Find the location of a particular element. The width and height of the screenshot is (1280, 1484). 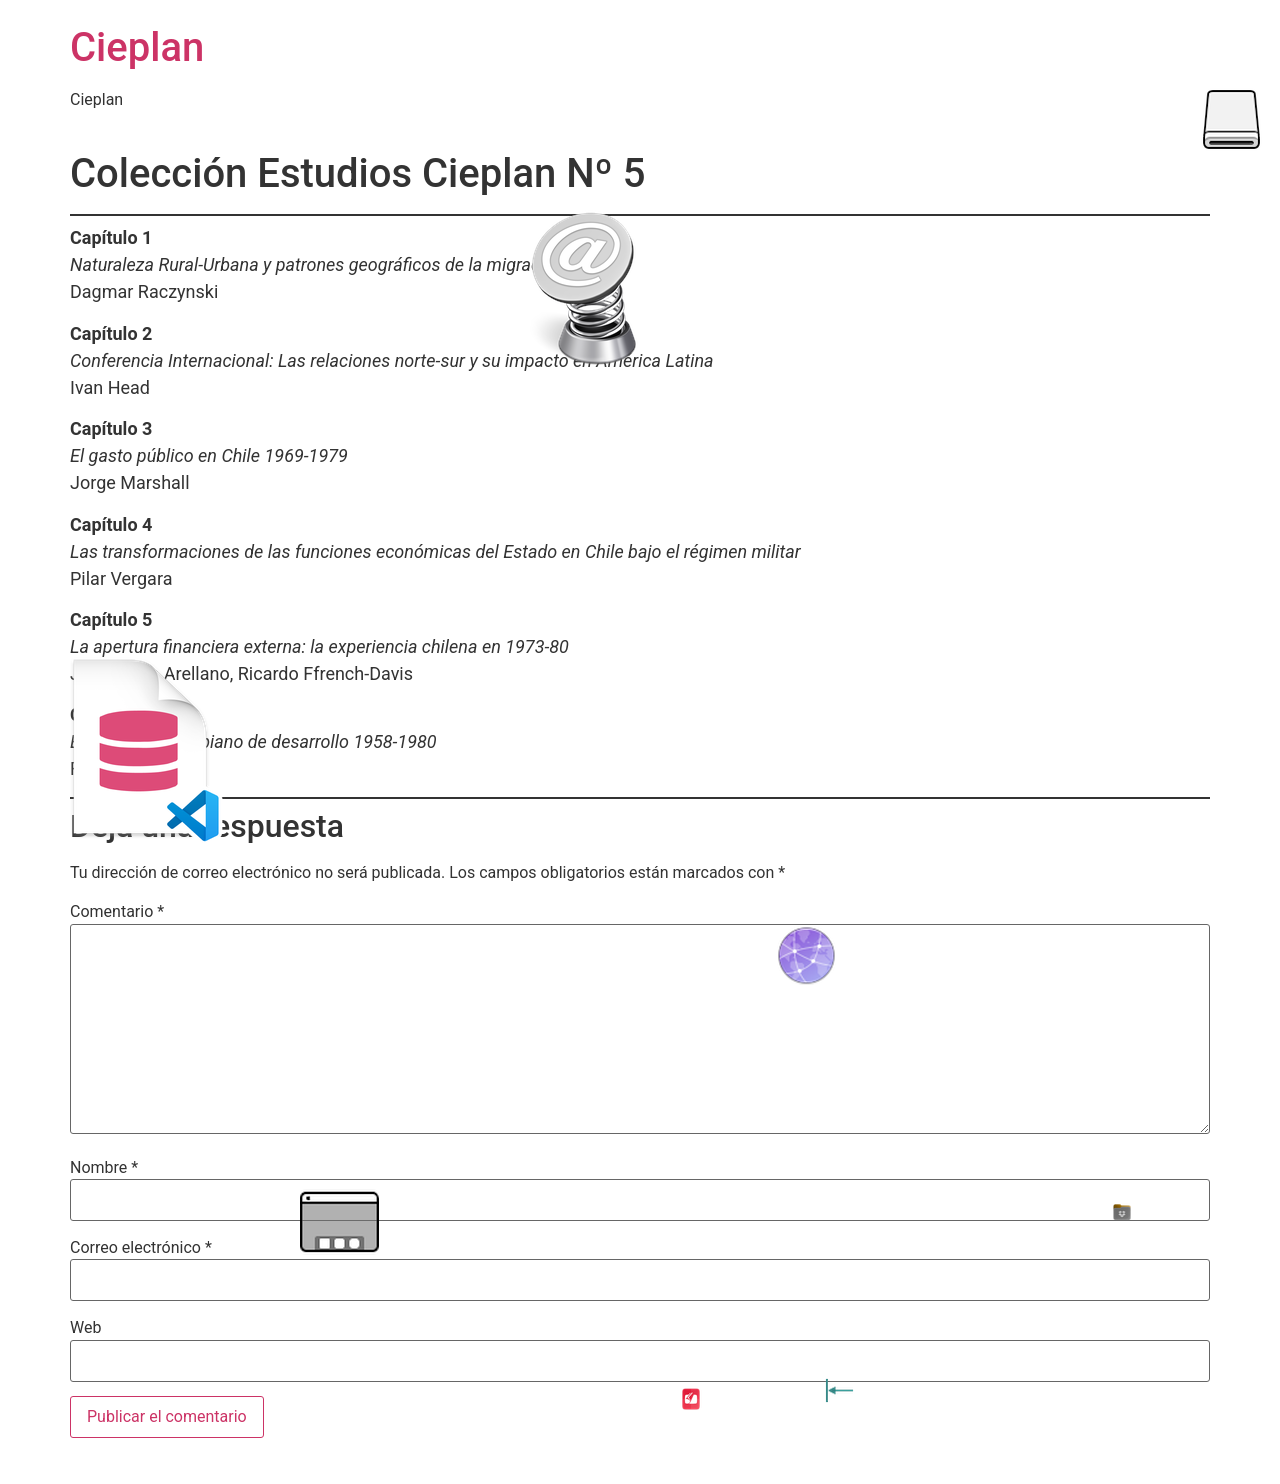

access desktop folder in sidebar is located at coordinates (339, 1222).